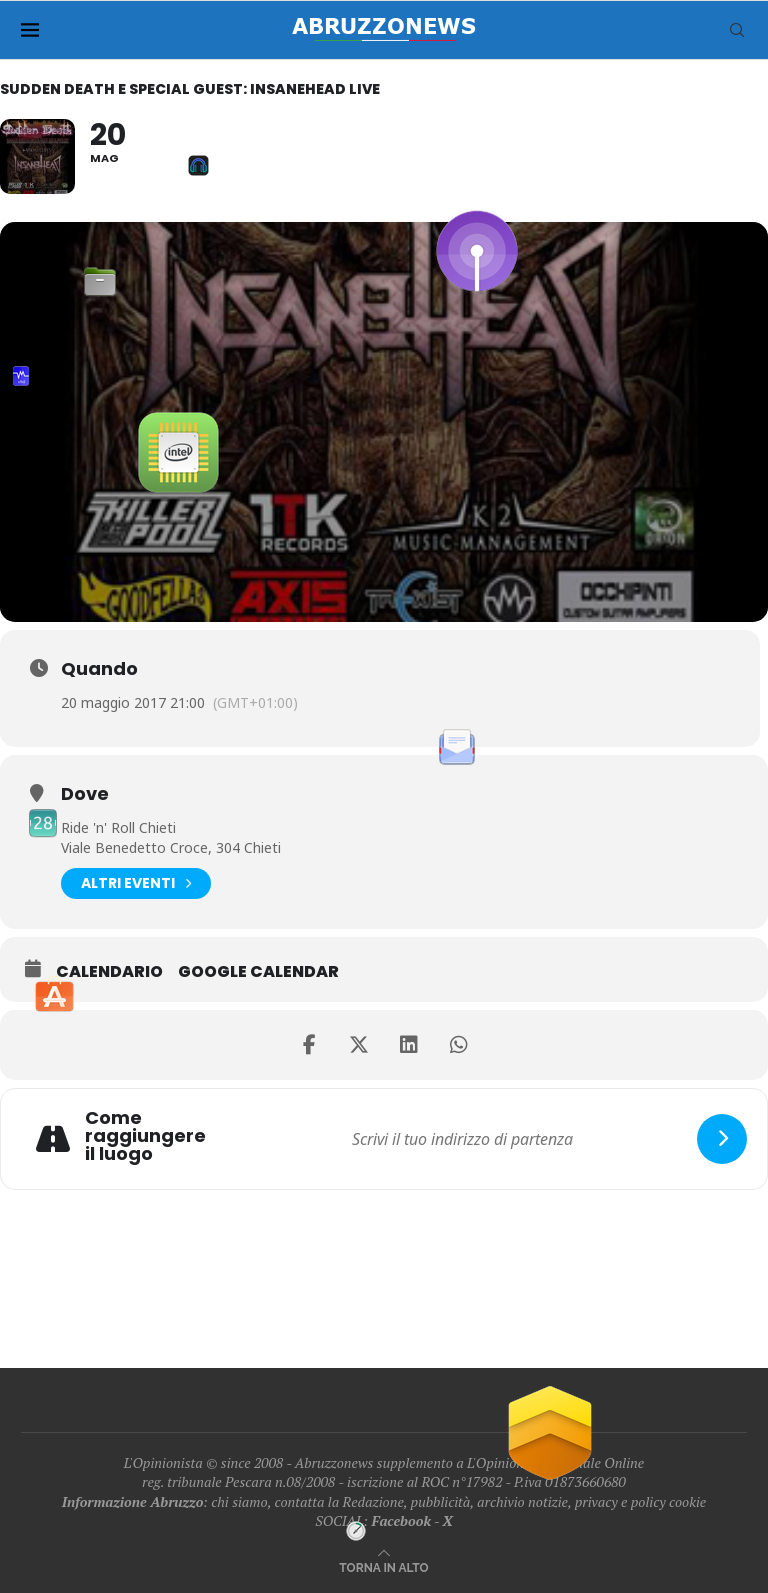 The width and height of the screenshot is (768, 1593). What do you see at coordinates (100, 281) in the screenshot?
I see `open file manager application` at bounding box center [100, 281].